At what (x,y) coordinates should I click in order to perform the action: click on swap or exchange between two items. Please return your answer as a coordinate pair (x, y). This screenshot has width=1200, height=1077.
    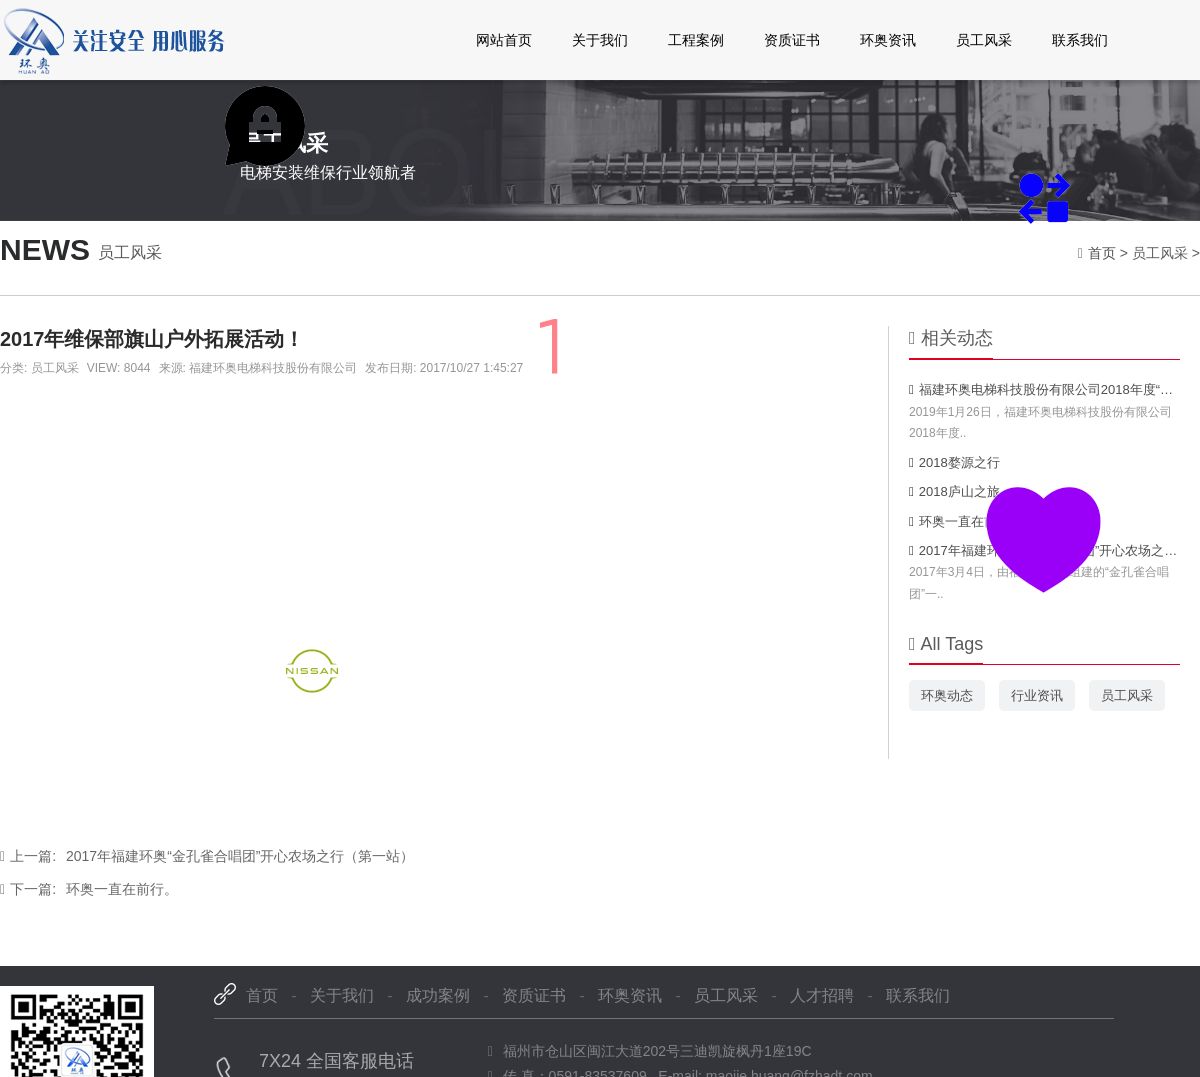
    Looking at the image, I should click on (1044, 198).